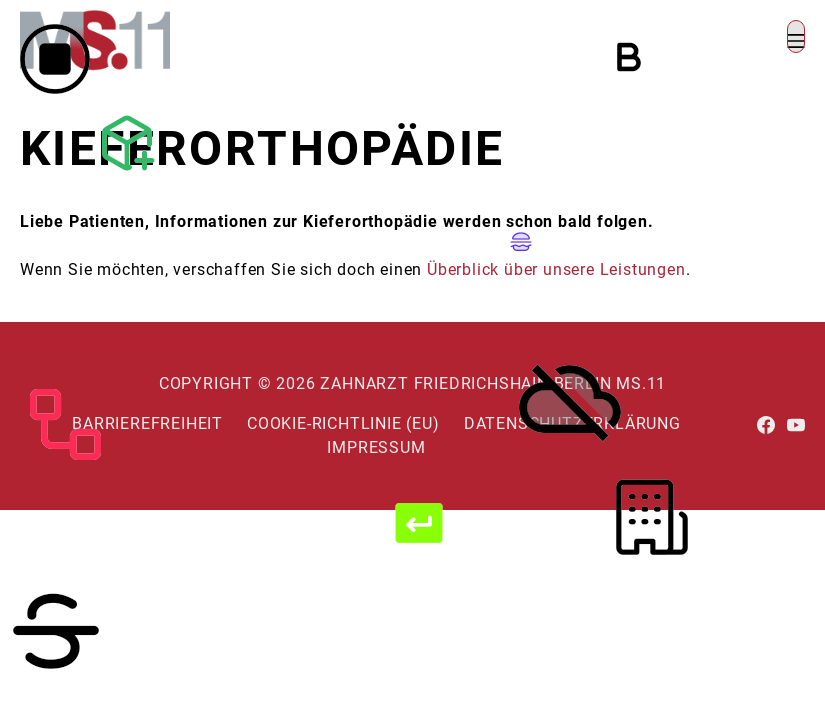  Describe the element at coordinates (127, 143) in the screenshot. I see `add a new 3D object or model` at that location.